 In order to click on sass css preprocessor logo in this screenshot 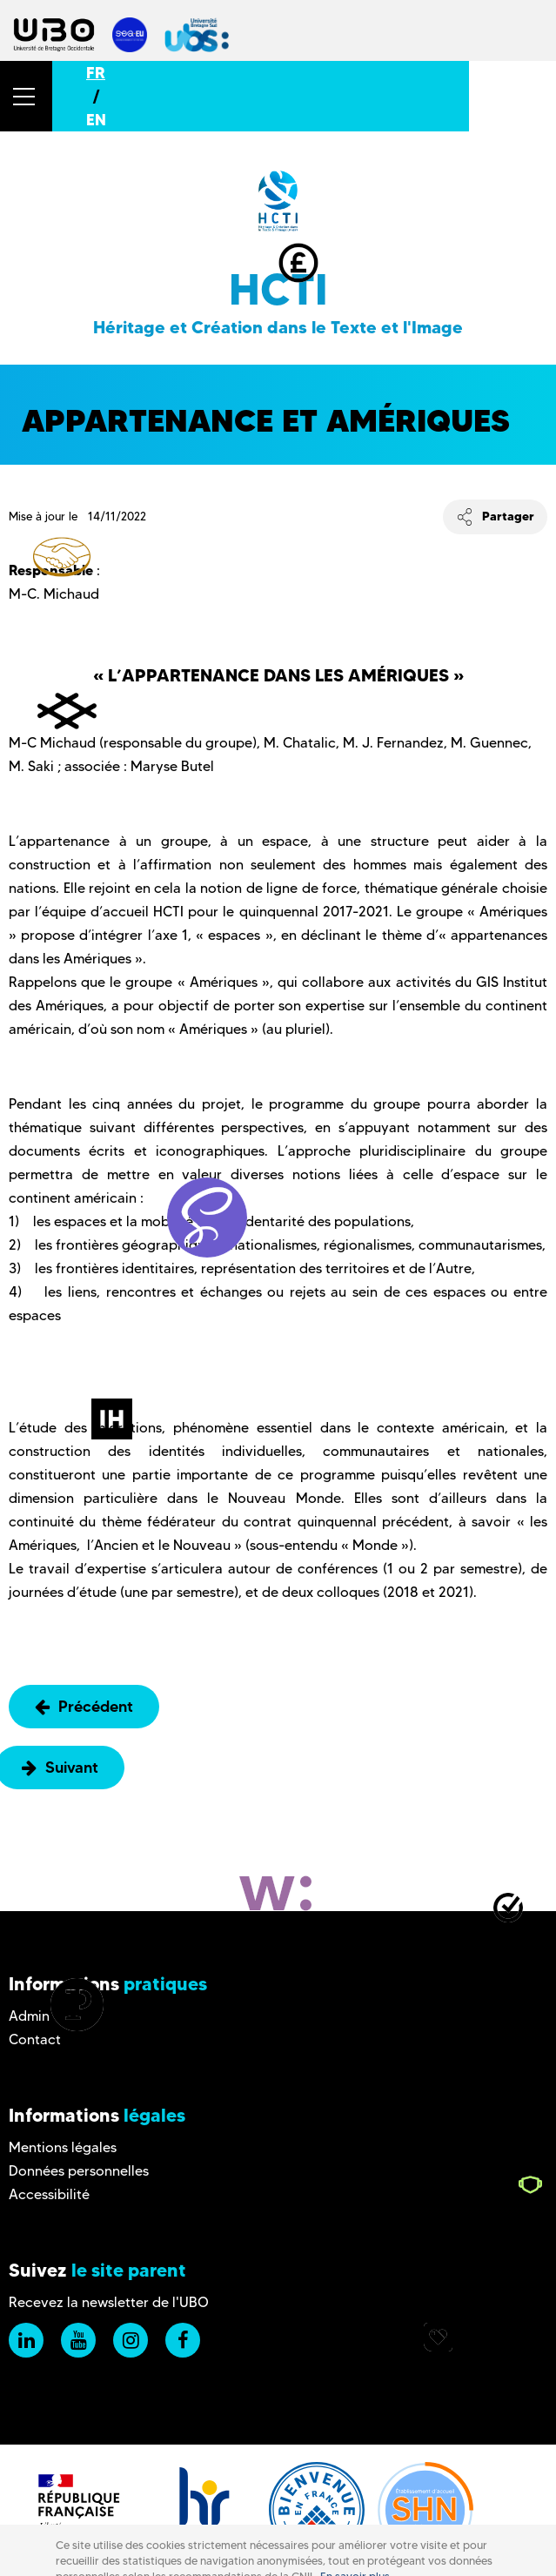, I will do `click(207, 1218)`.